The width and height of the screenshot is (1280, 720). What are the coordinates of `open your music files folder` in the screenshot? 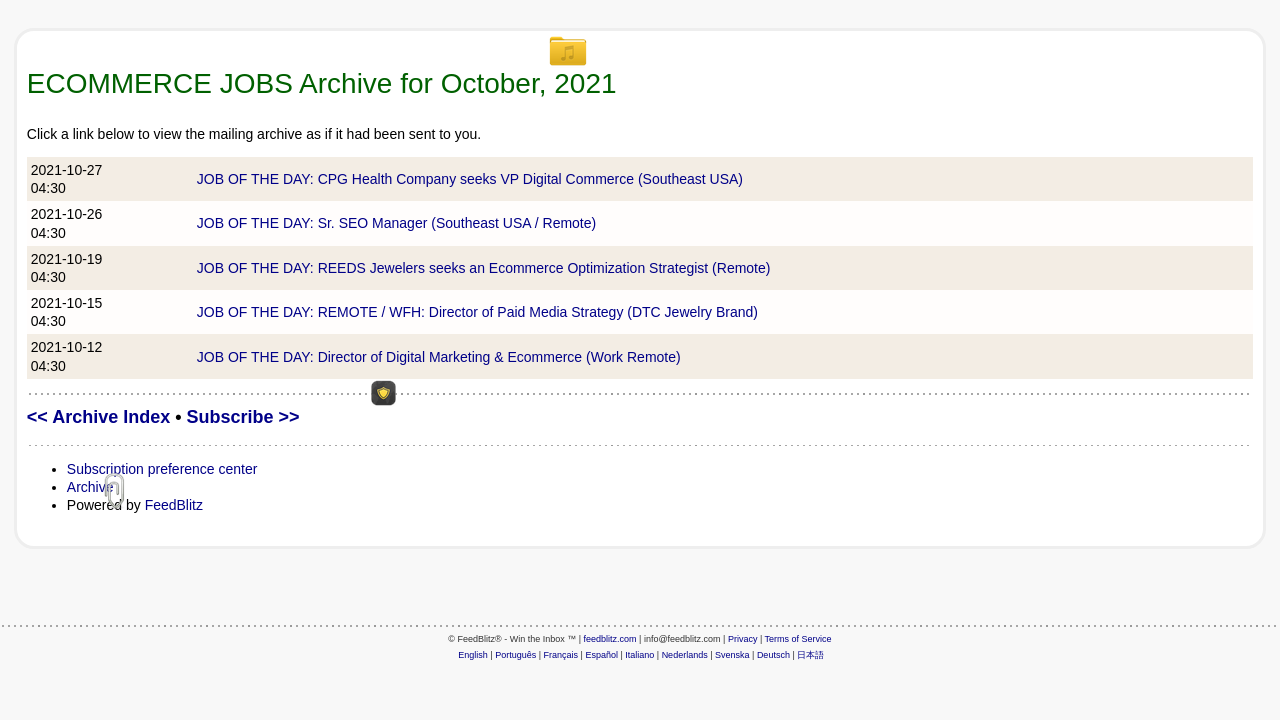 It's located at (568, 51).